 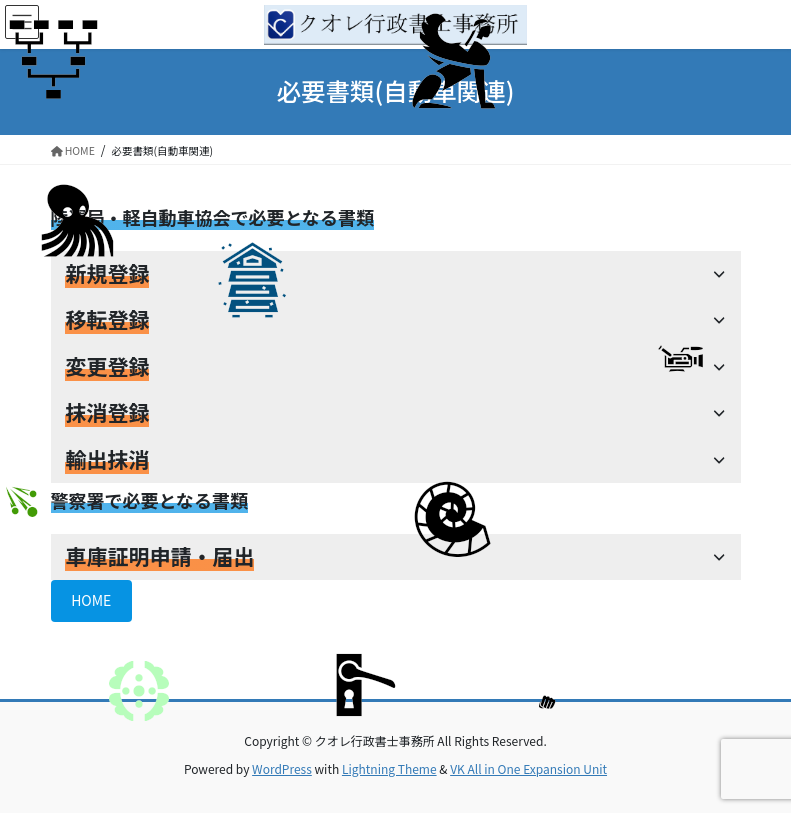 What do you see at coordinates (547, 703) in the screenshot?
I see `attack or melee action in a game` at bounding box center [547, 703].